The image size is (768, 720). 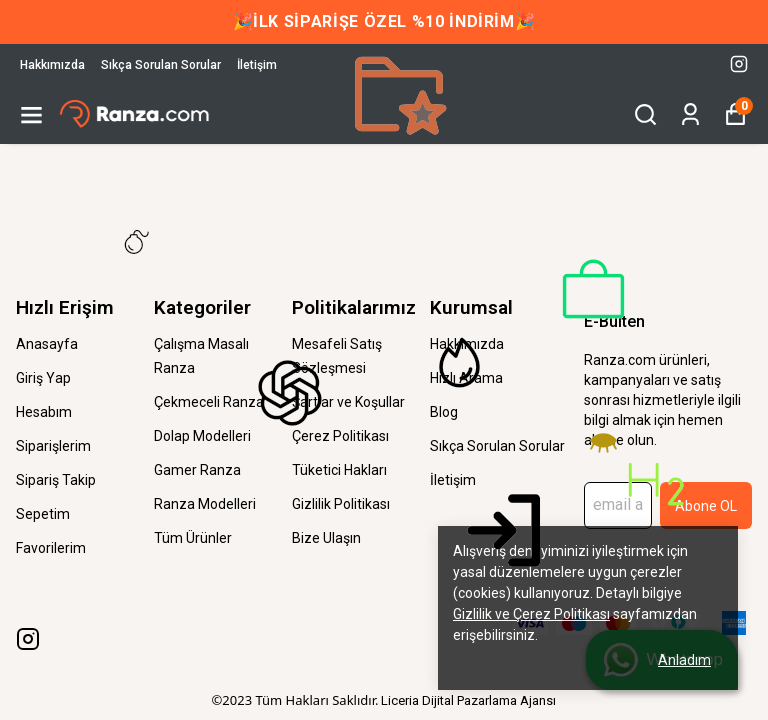 I want to click on view your shopping bag, so click(x=593, y=292).